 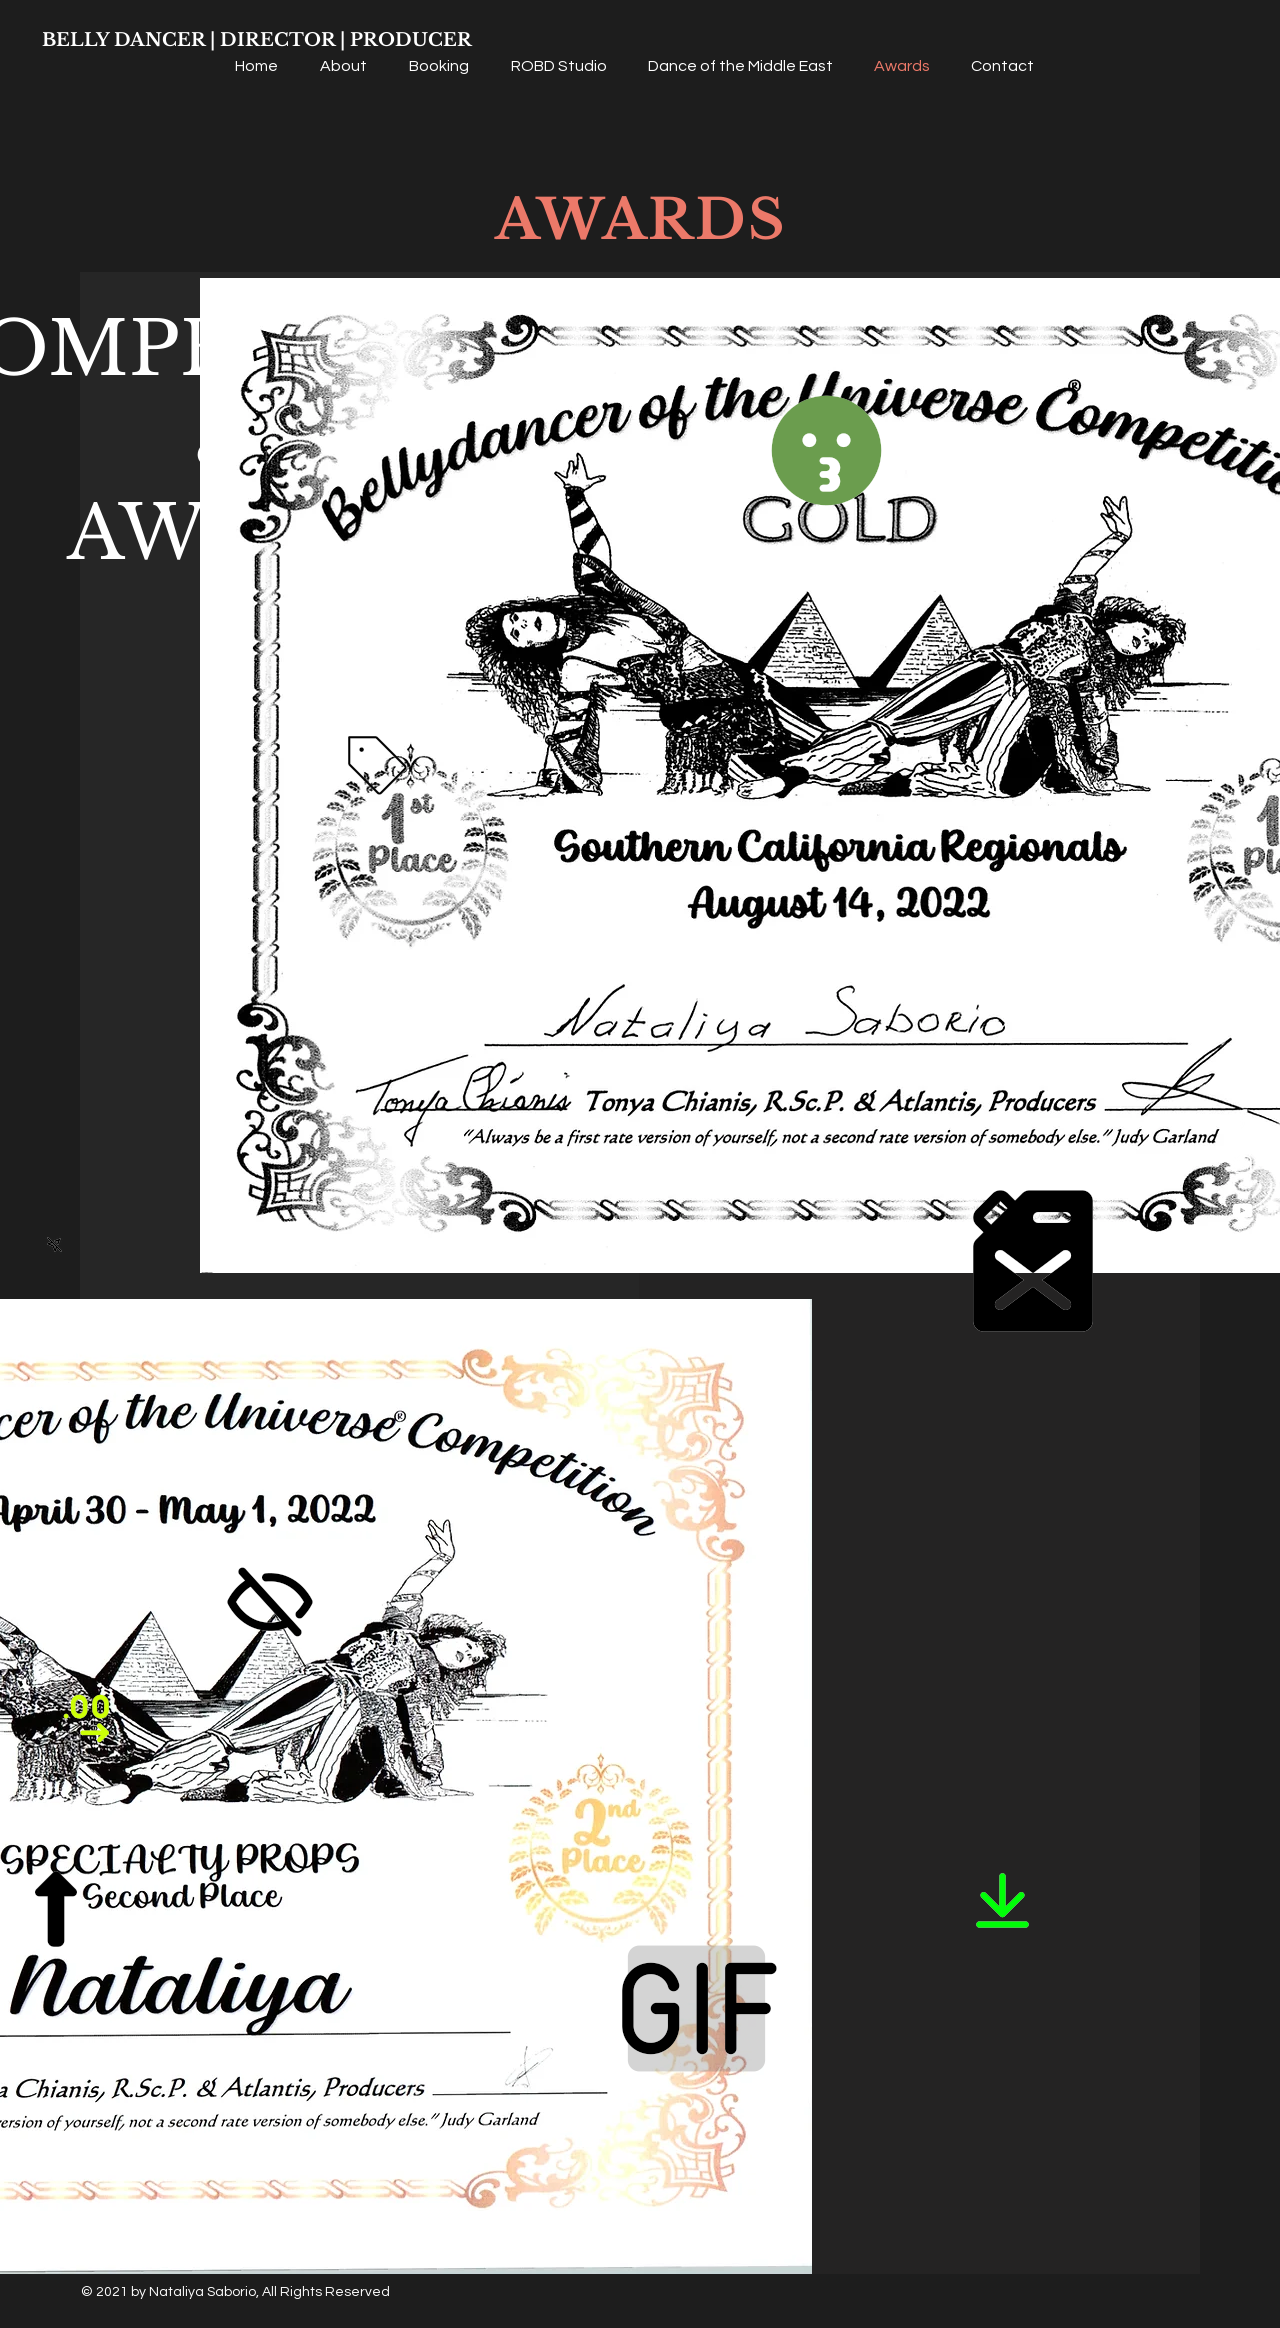 I want to click on download a file or content, so click(x=1002, y=1901).